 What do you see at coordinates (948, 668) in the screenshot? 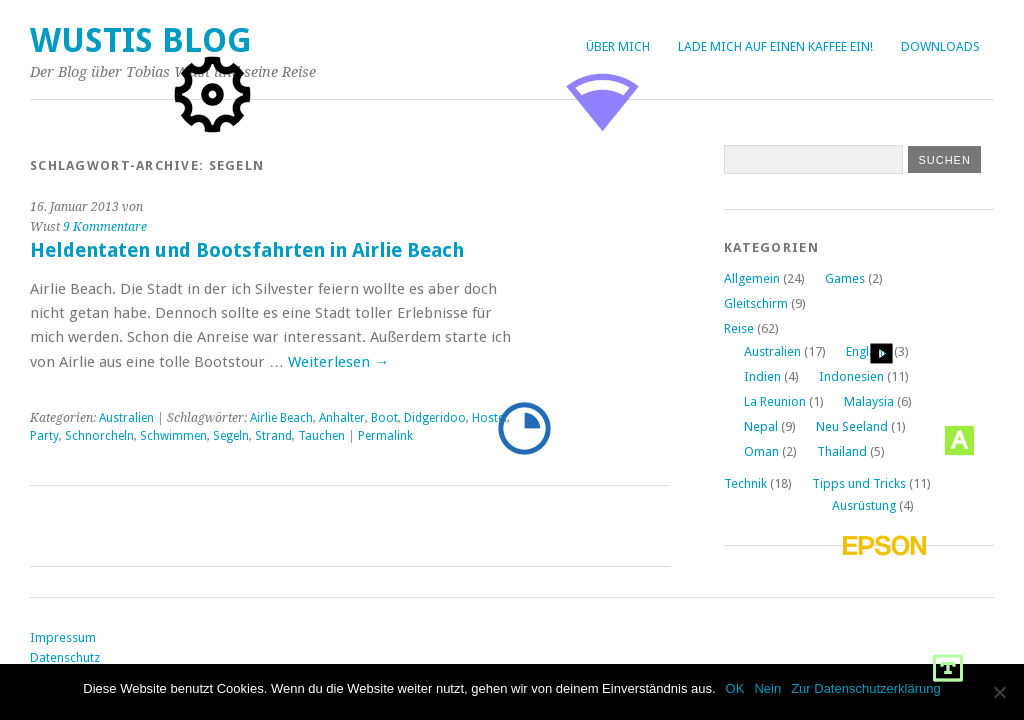
I see `insert a text snippet or template` at bounding box center [948, 668].